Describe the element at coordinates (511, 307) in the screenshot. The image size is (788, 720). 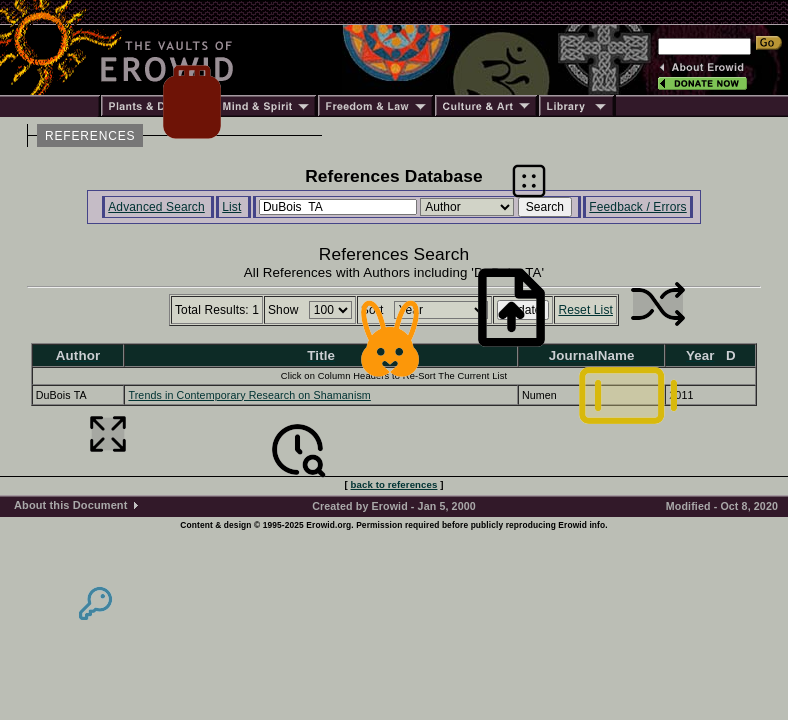
I see `upload a file` at that location.